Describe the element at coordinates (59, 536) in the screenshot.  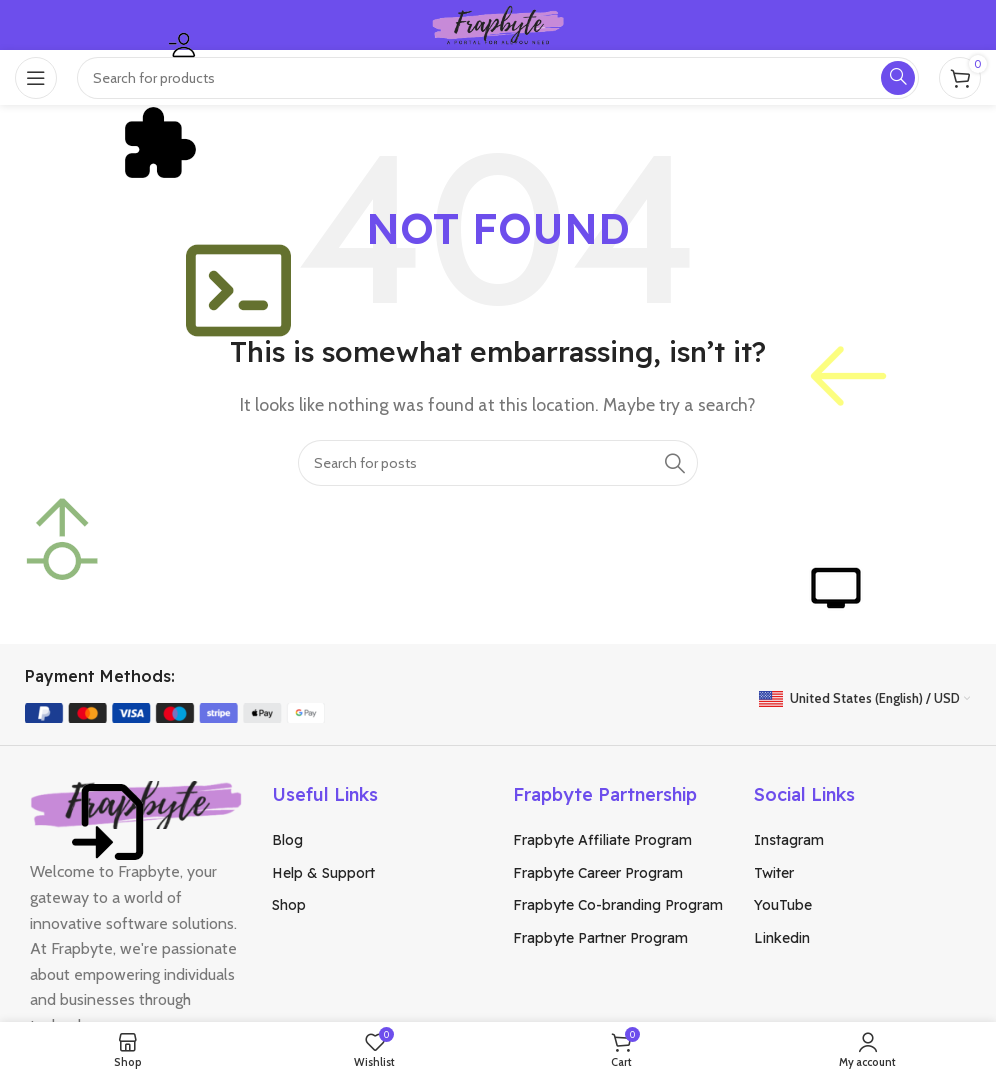
I see `push changes to a repository` at that location.